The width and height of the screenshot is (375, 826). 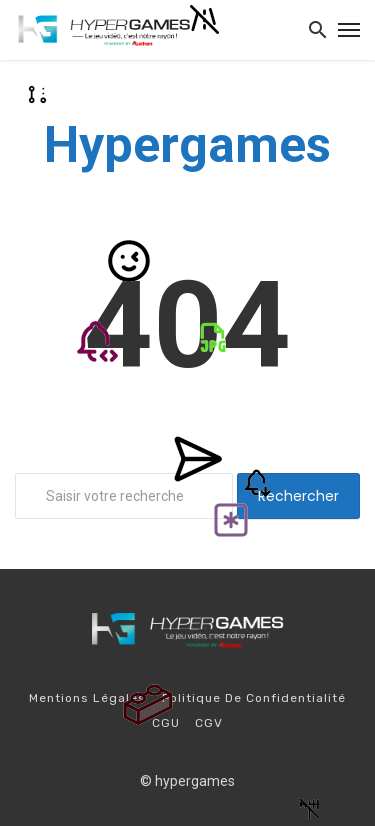 What do you see at coordinates (148, 704) in the screenshot?
I see `access building or construction tools` at bounding box center [148, 704].